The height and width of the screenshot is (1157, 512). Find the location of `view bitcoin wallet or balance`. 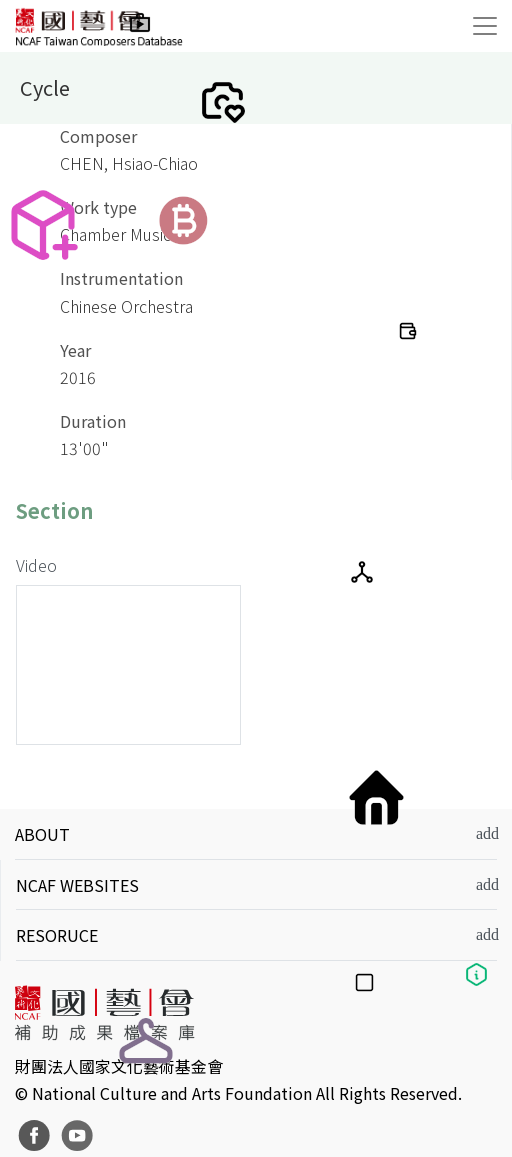

view bitcoin wallet or balance is located at coordinates (181, 220).